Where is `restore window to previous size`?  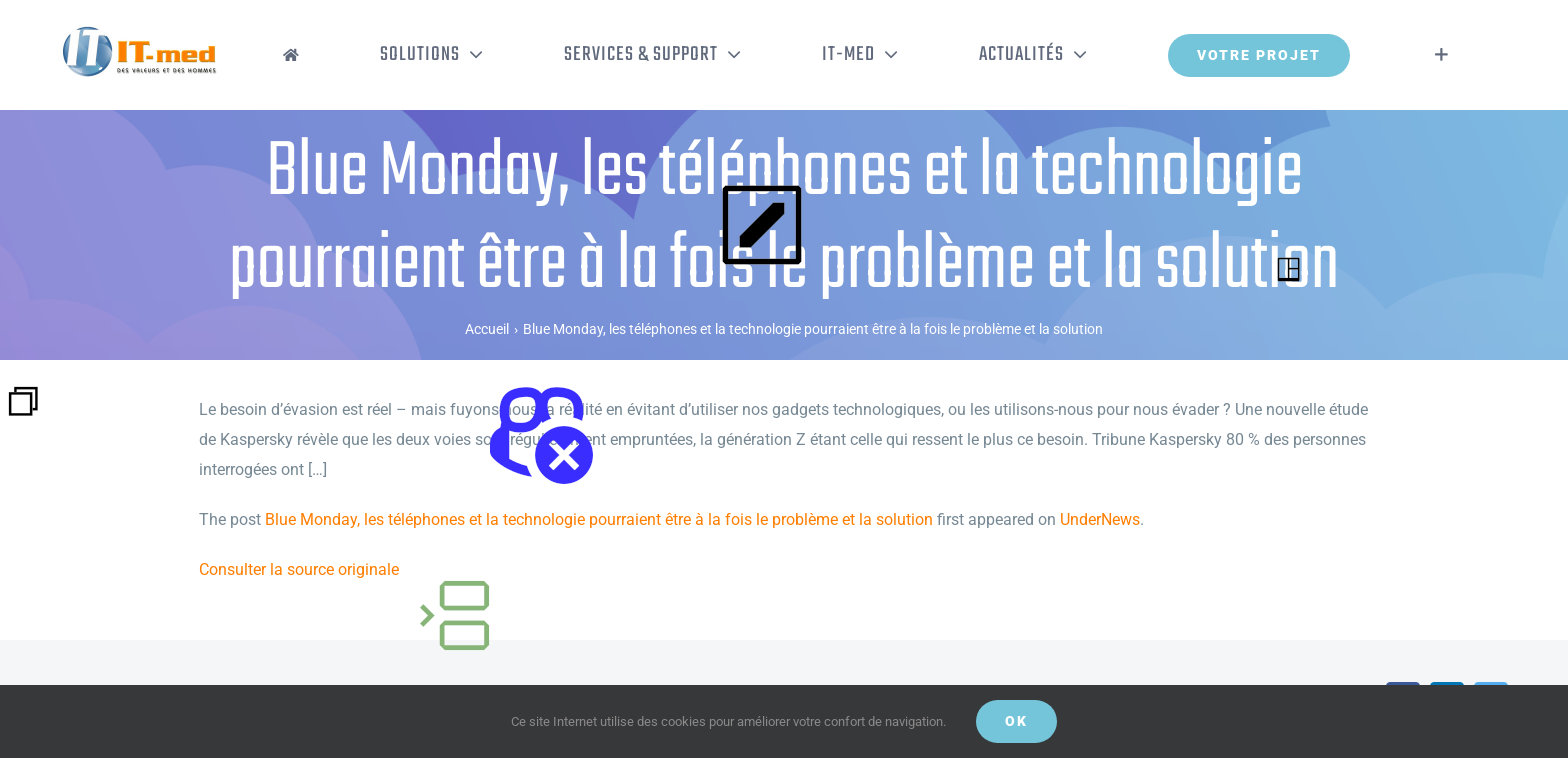 restore window to previous size is located at coordinates (22, 400).